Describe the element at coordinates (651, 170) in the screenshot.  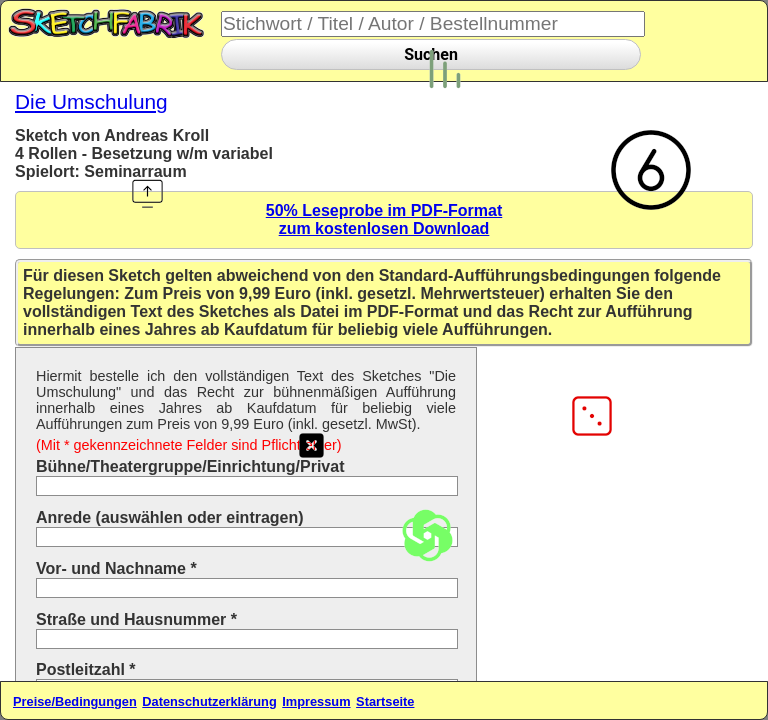
I see `indicates step six in a numbered sequence` at that location.